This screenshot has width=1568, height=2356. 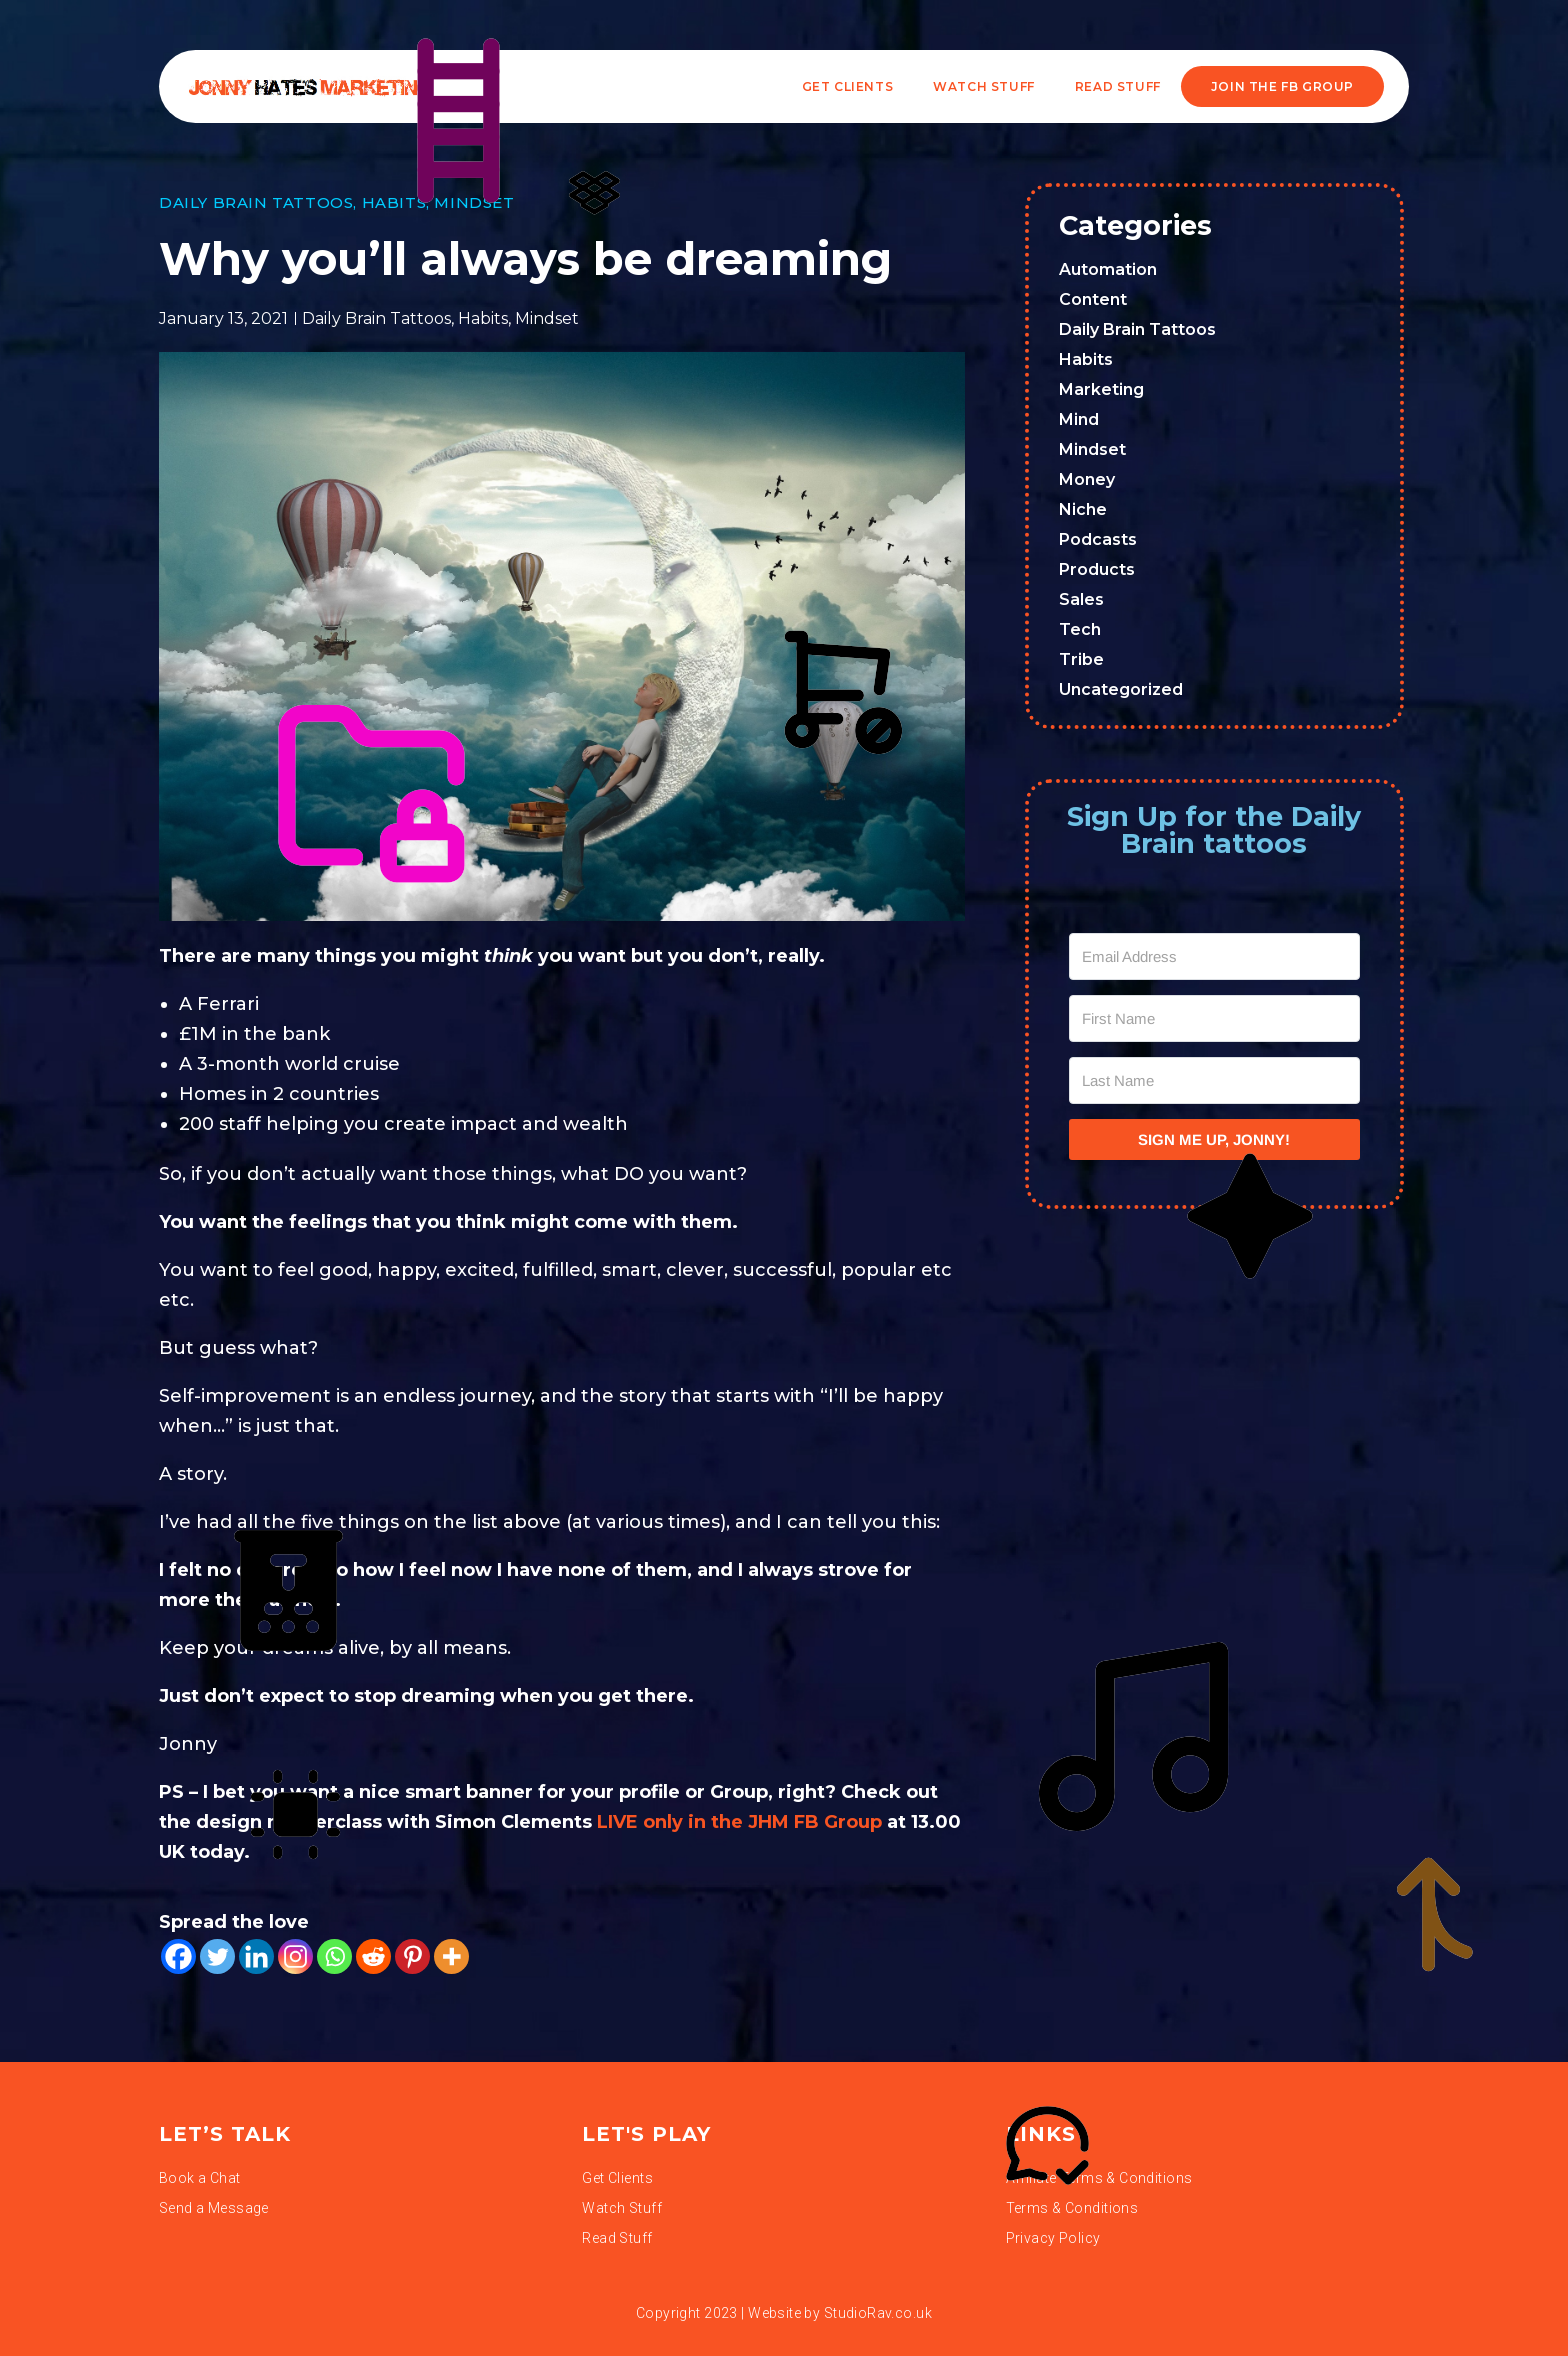 I want to click on connect to dropbox account, so click(x=594, y=191).